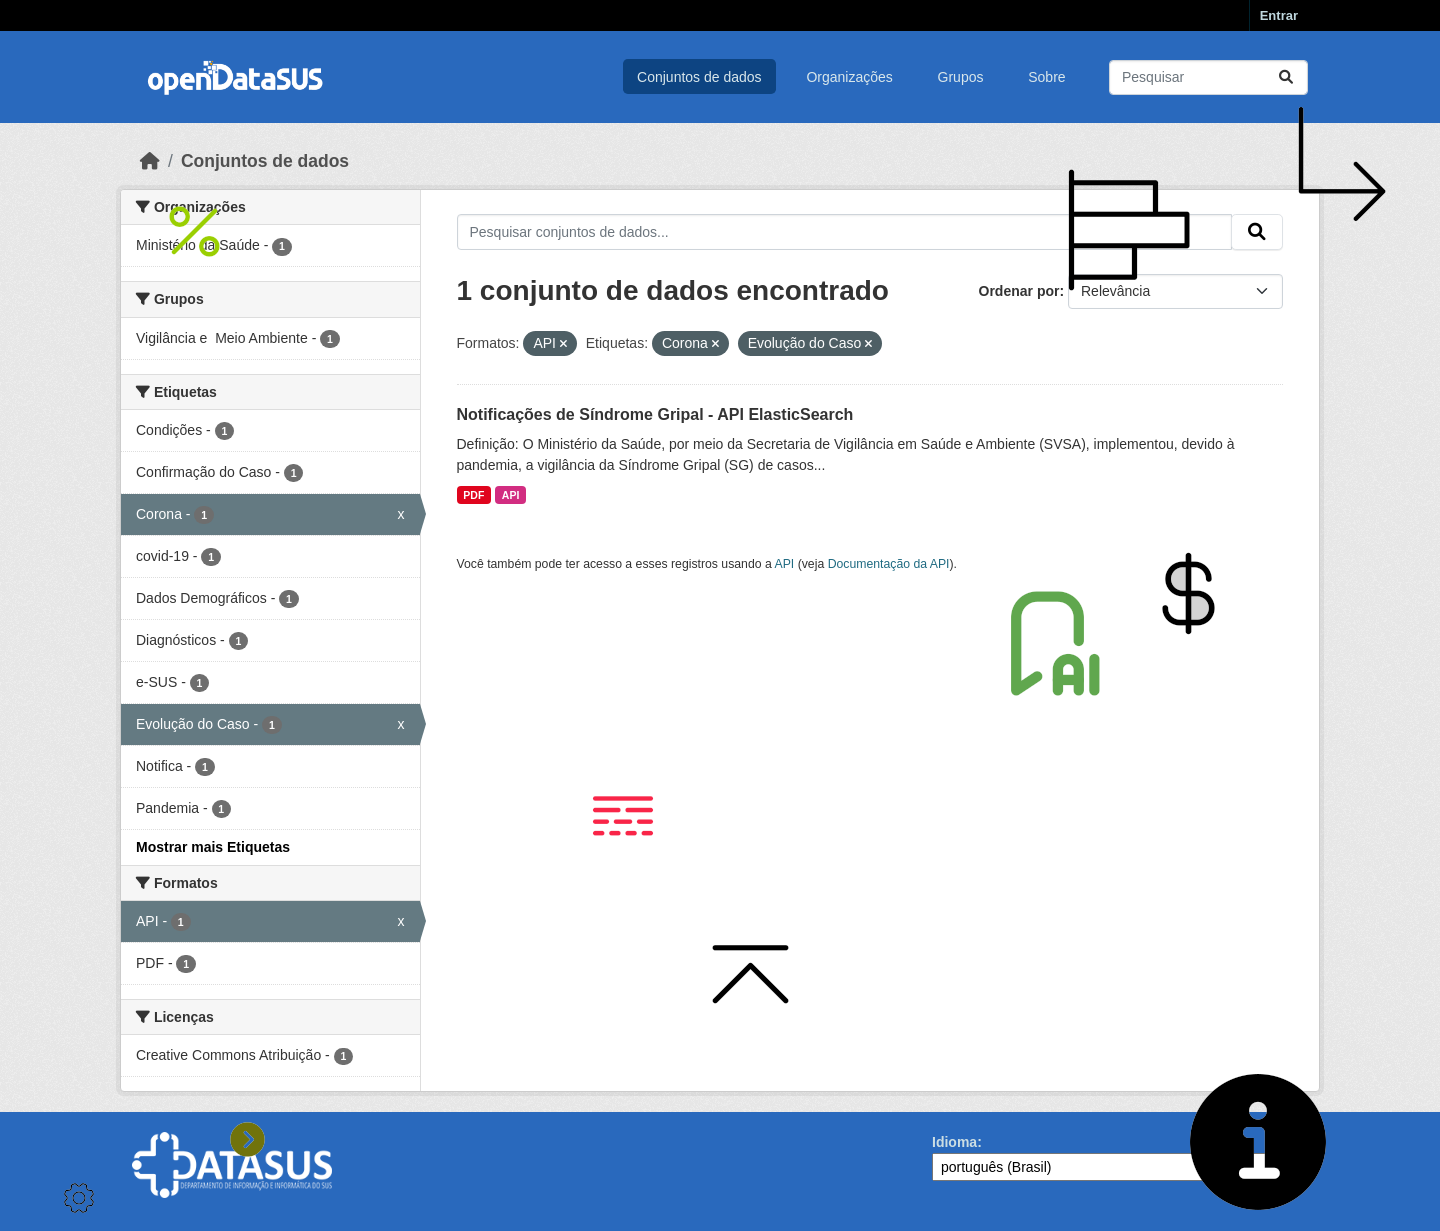  What do you see at coordinates (247, 1139) in the screenshot?
I see `go to next item or page` at bounding box center [247, 1139].